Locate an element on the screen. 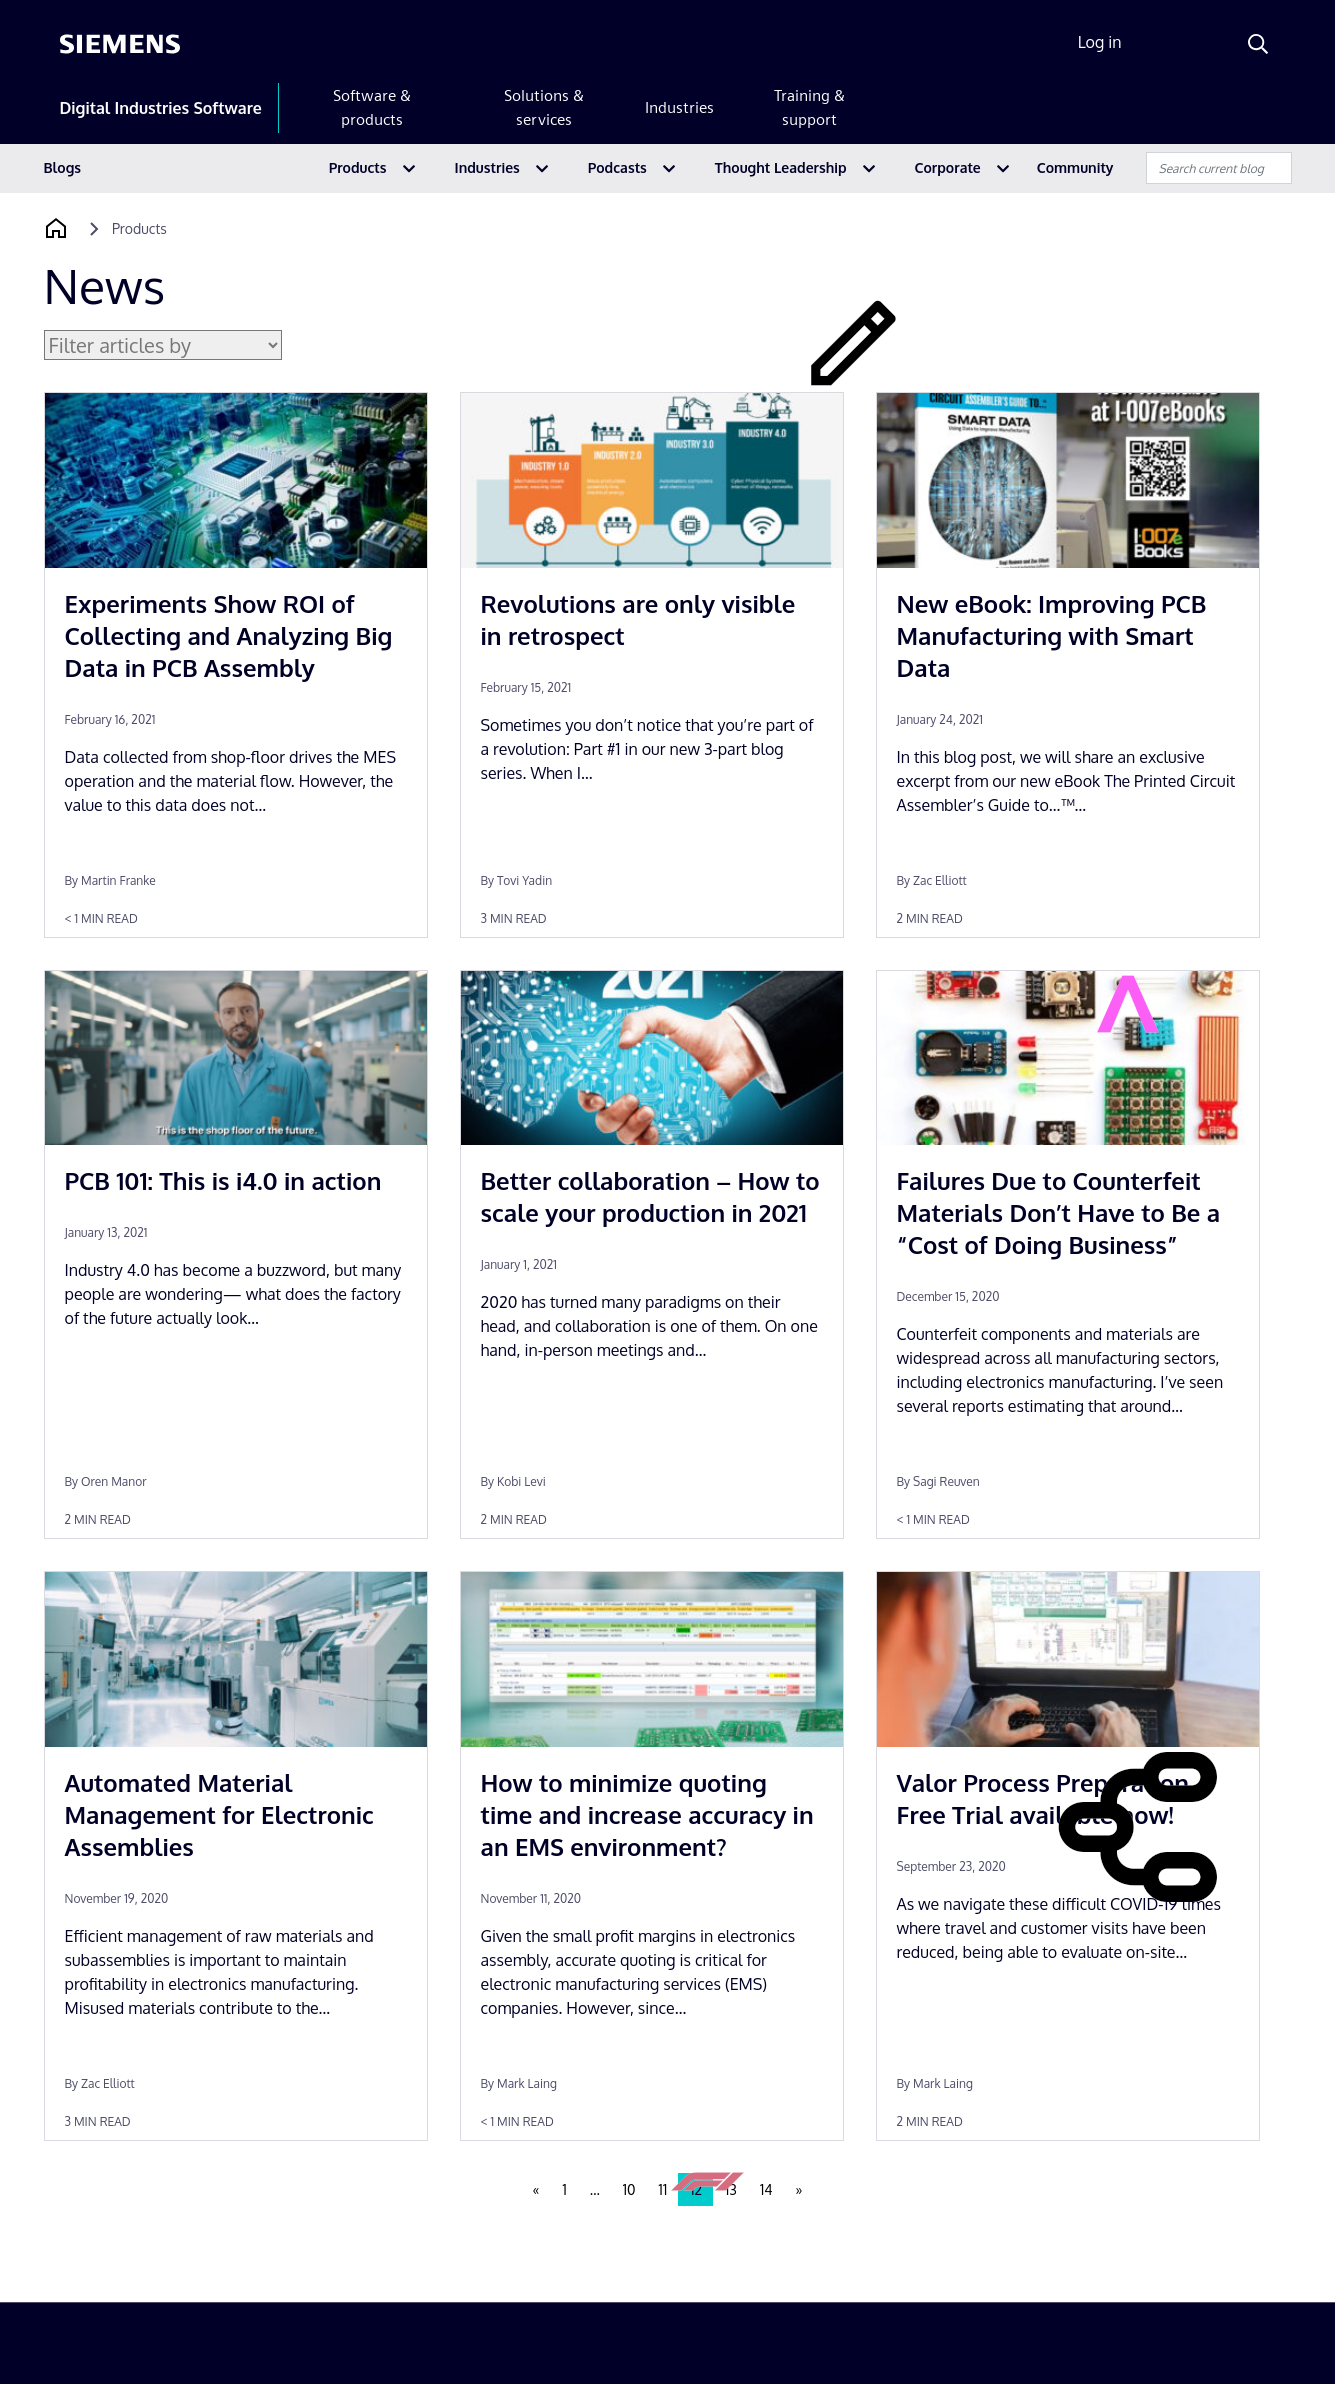  visit teratail programming Q&A community is located at coordinates (1128, 1004).